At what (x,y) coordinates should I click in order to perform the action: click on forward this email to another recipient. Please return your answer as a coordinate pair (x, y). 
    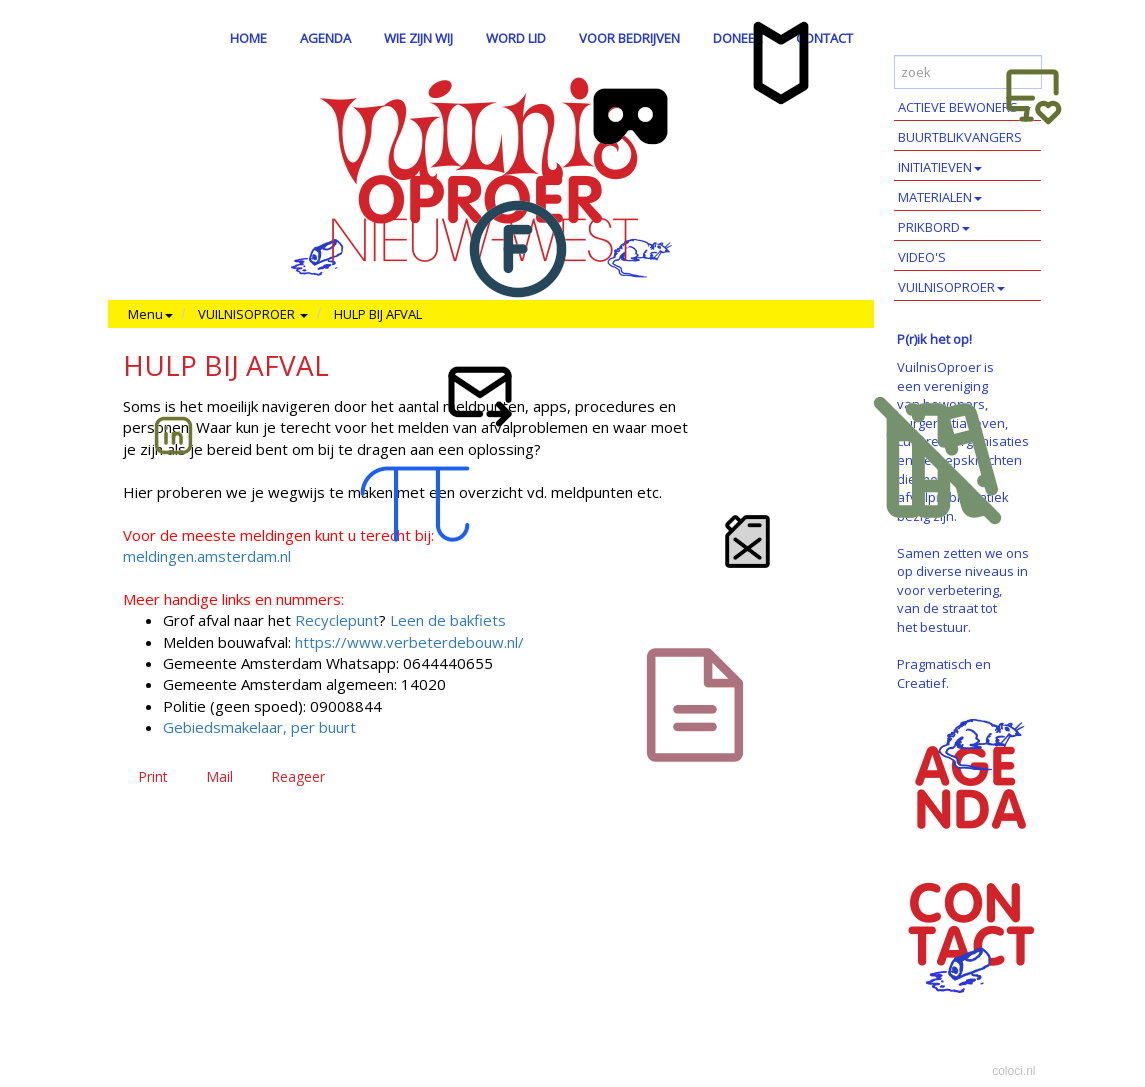
    Looking at the image, I should click on (480, 395).